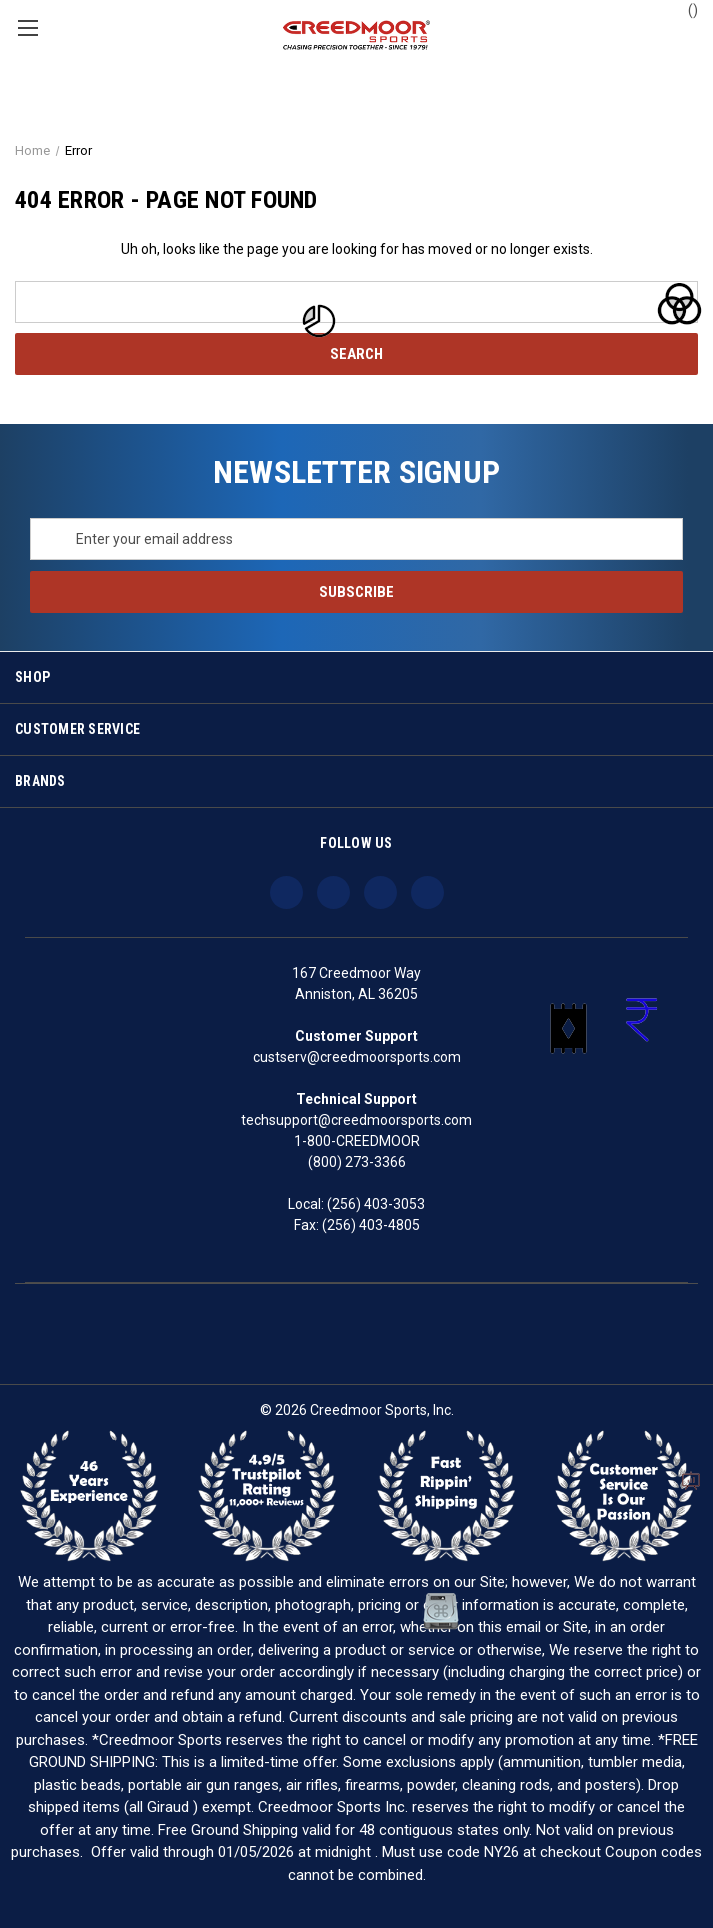 The image size is (713, 1928). What do you see at coordinates (679, 304) in the screenshot?
I see `indicates overlapping or shared elements in a venn diagram` at bounding box center [679, 304].